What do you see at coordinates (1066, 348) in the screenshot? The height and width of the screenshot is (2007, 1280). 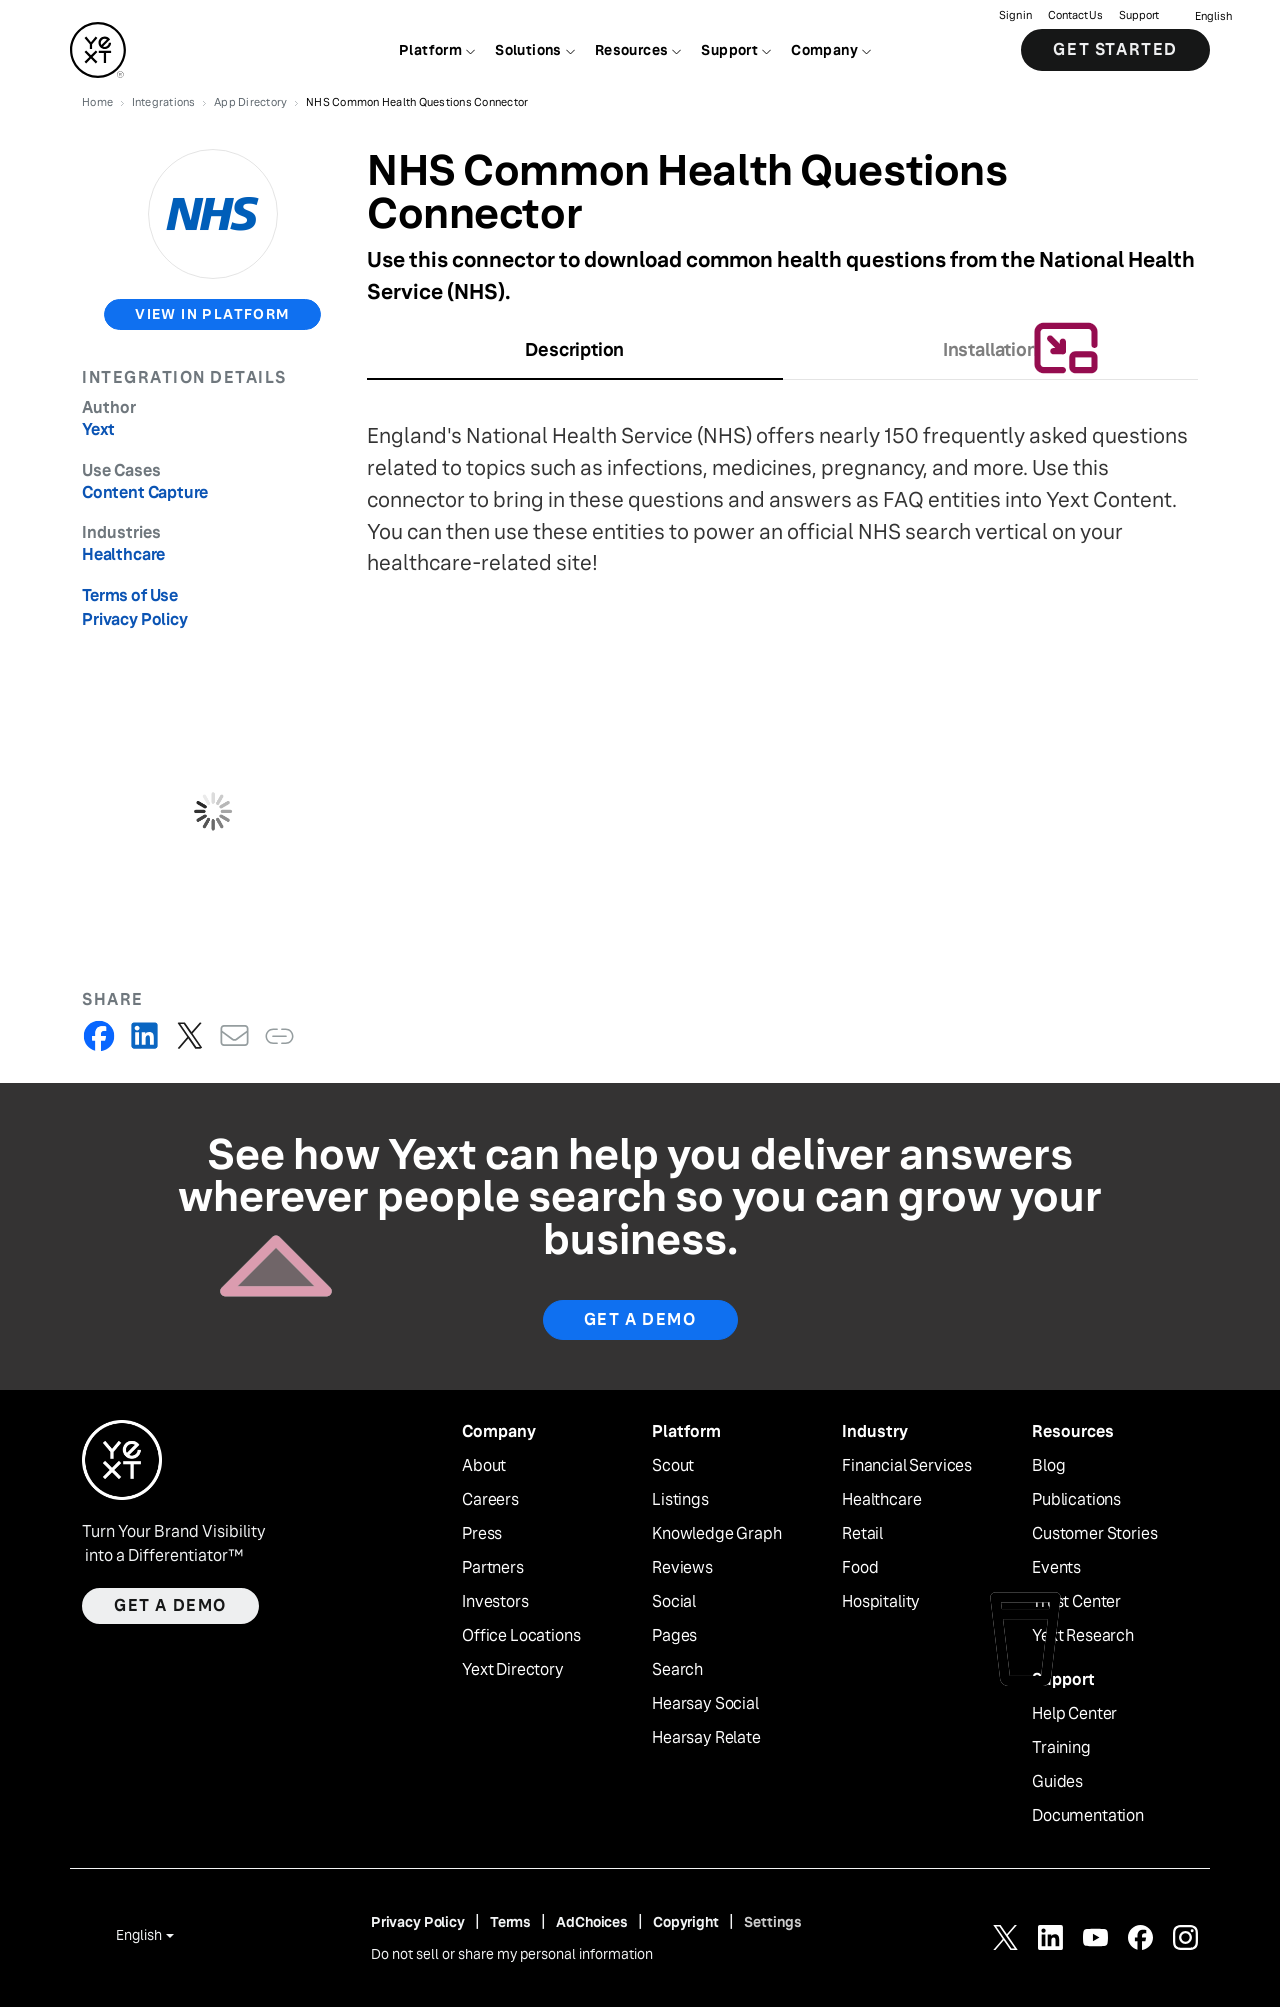 I see `enable picture-in-picture mode` at bounding box center [1066, 348].